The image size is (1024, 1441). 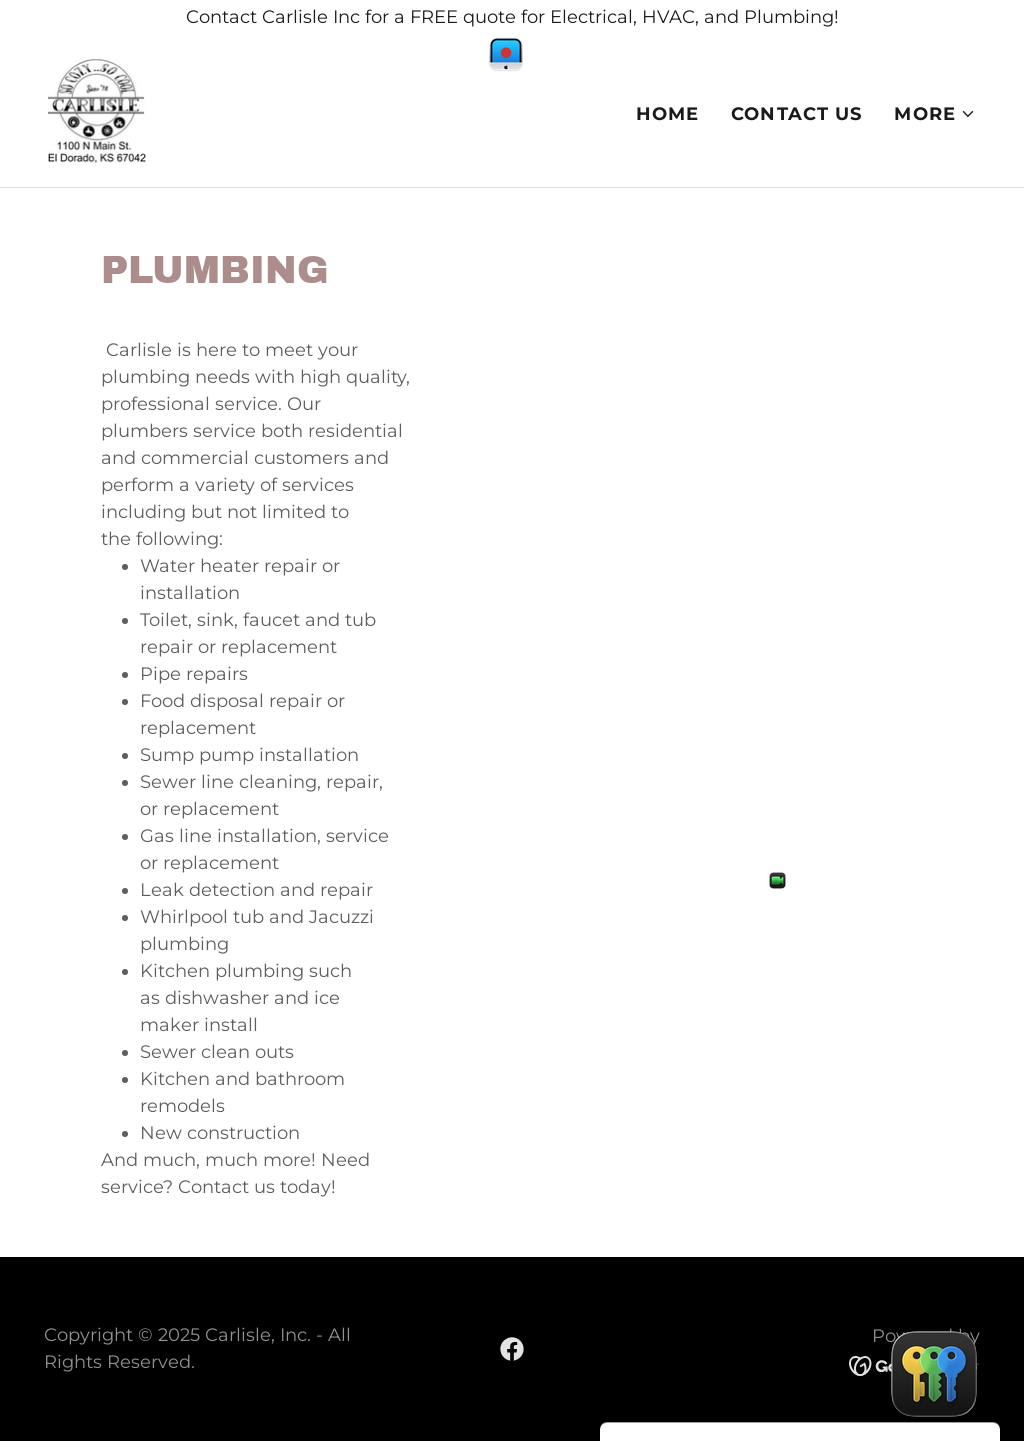 What do you see at coordinates (777, 880) in the screenshot?
I see `open facetime app` at bounding box center [777, 880].